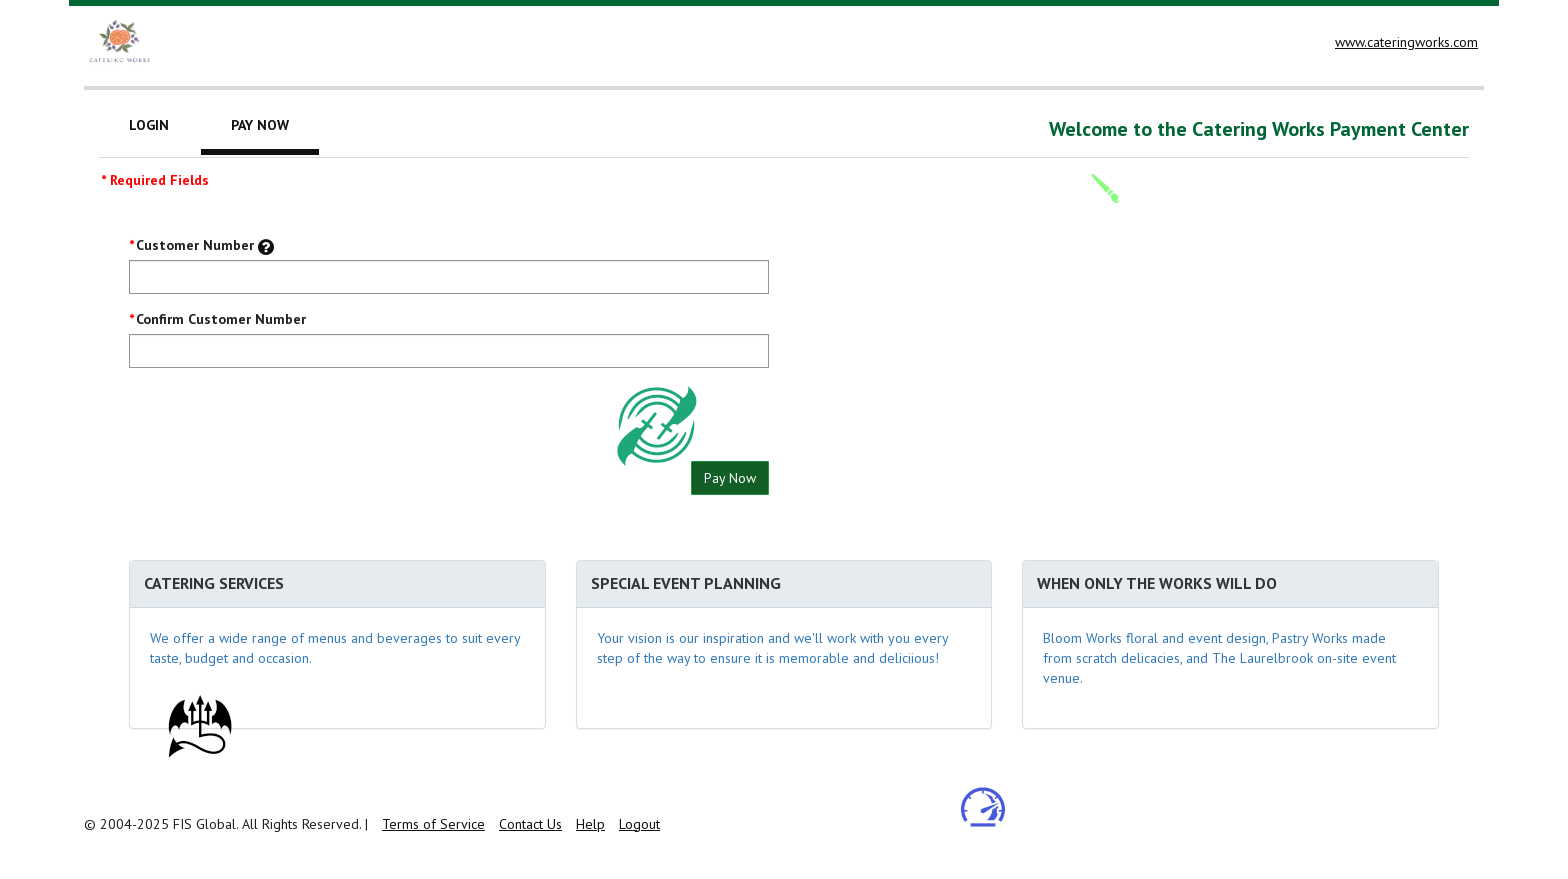 The width and height of the screenshot is (1568, 879). I want to click on activate spinning blade attack or ability, so click(657, 426).